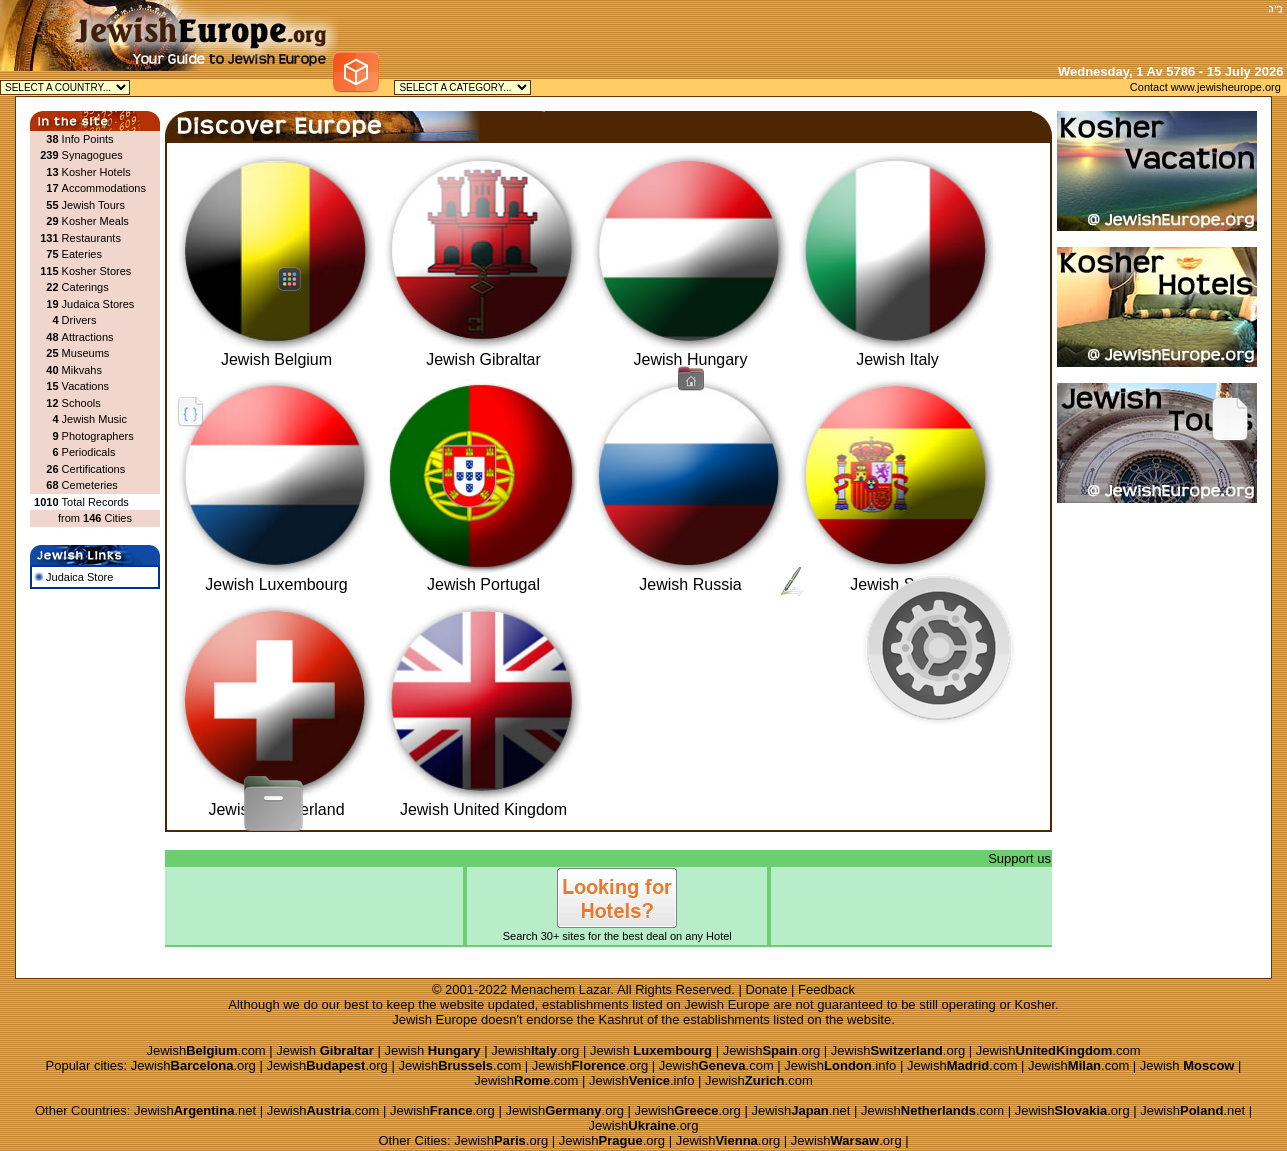  I want to click on open a CSS stylesheet file, so click(190, 411).